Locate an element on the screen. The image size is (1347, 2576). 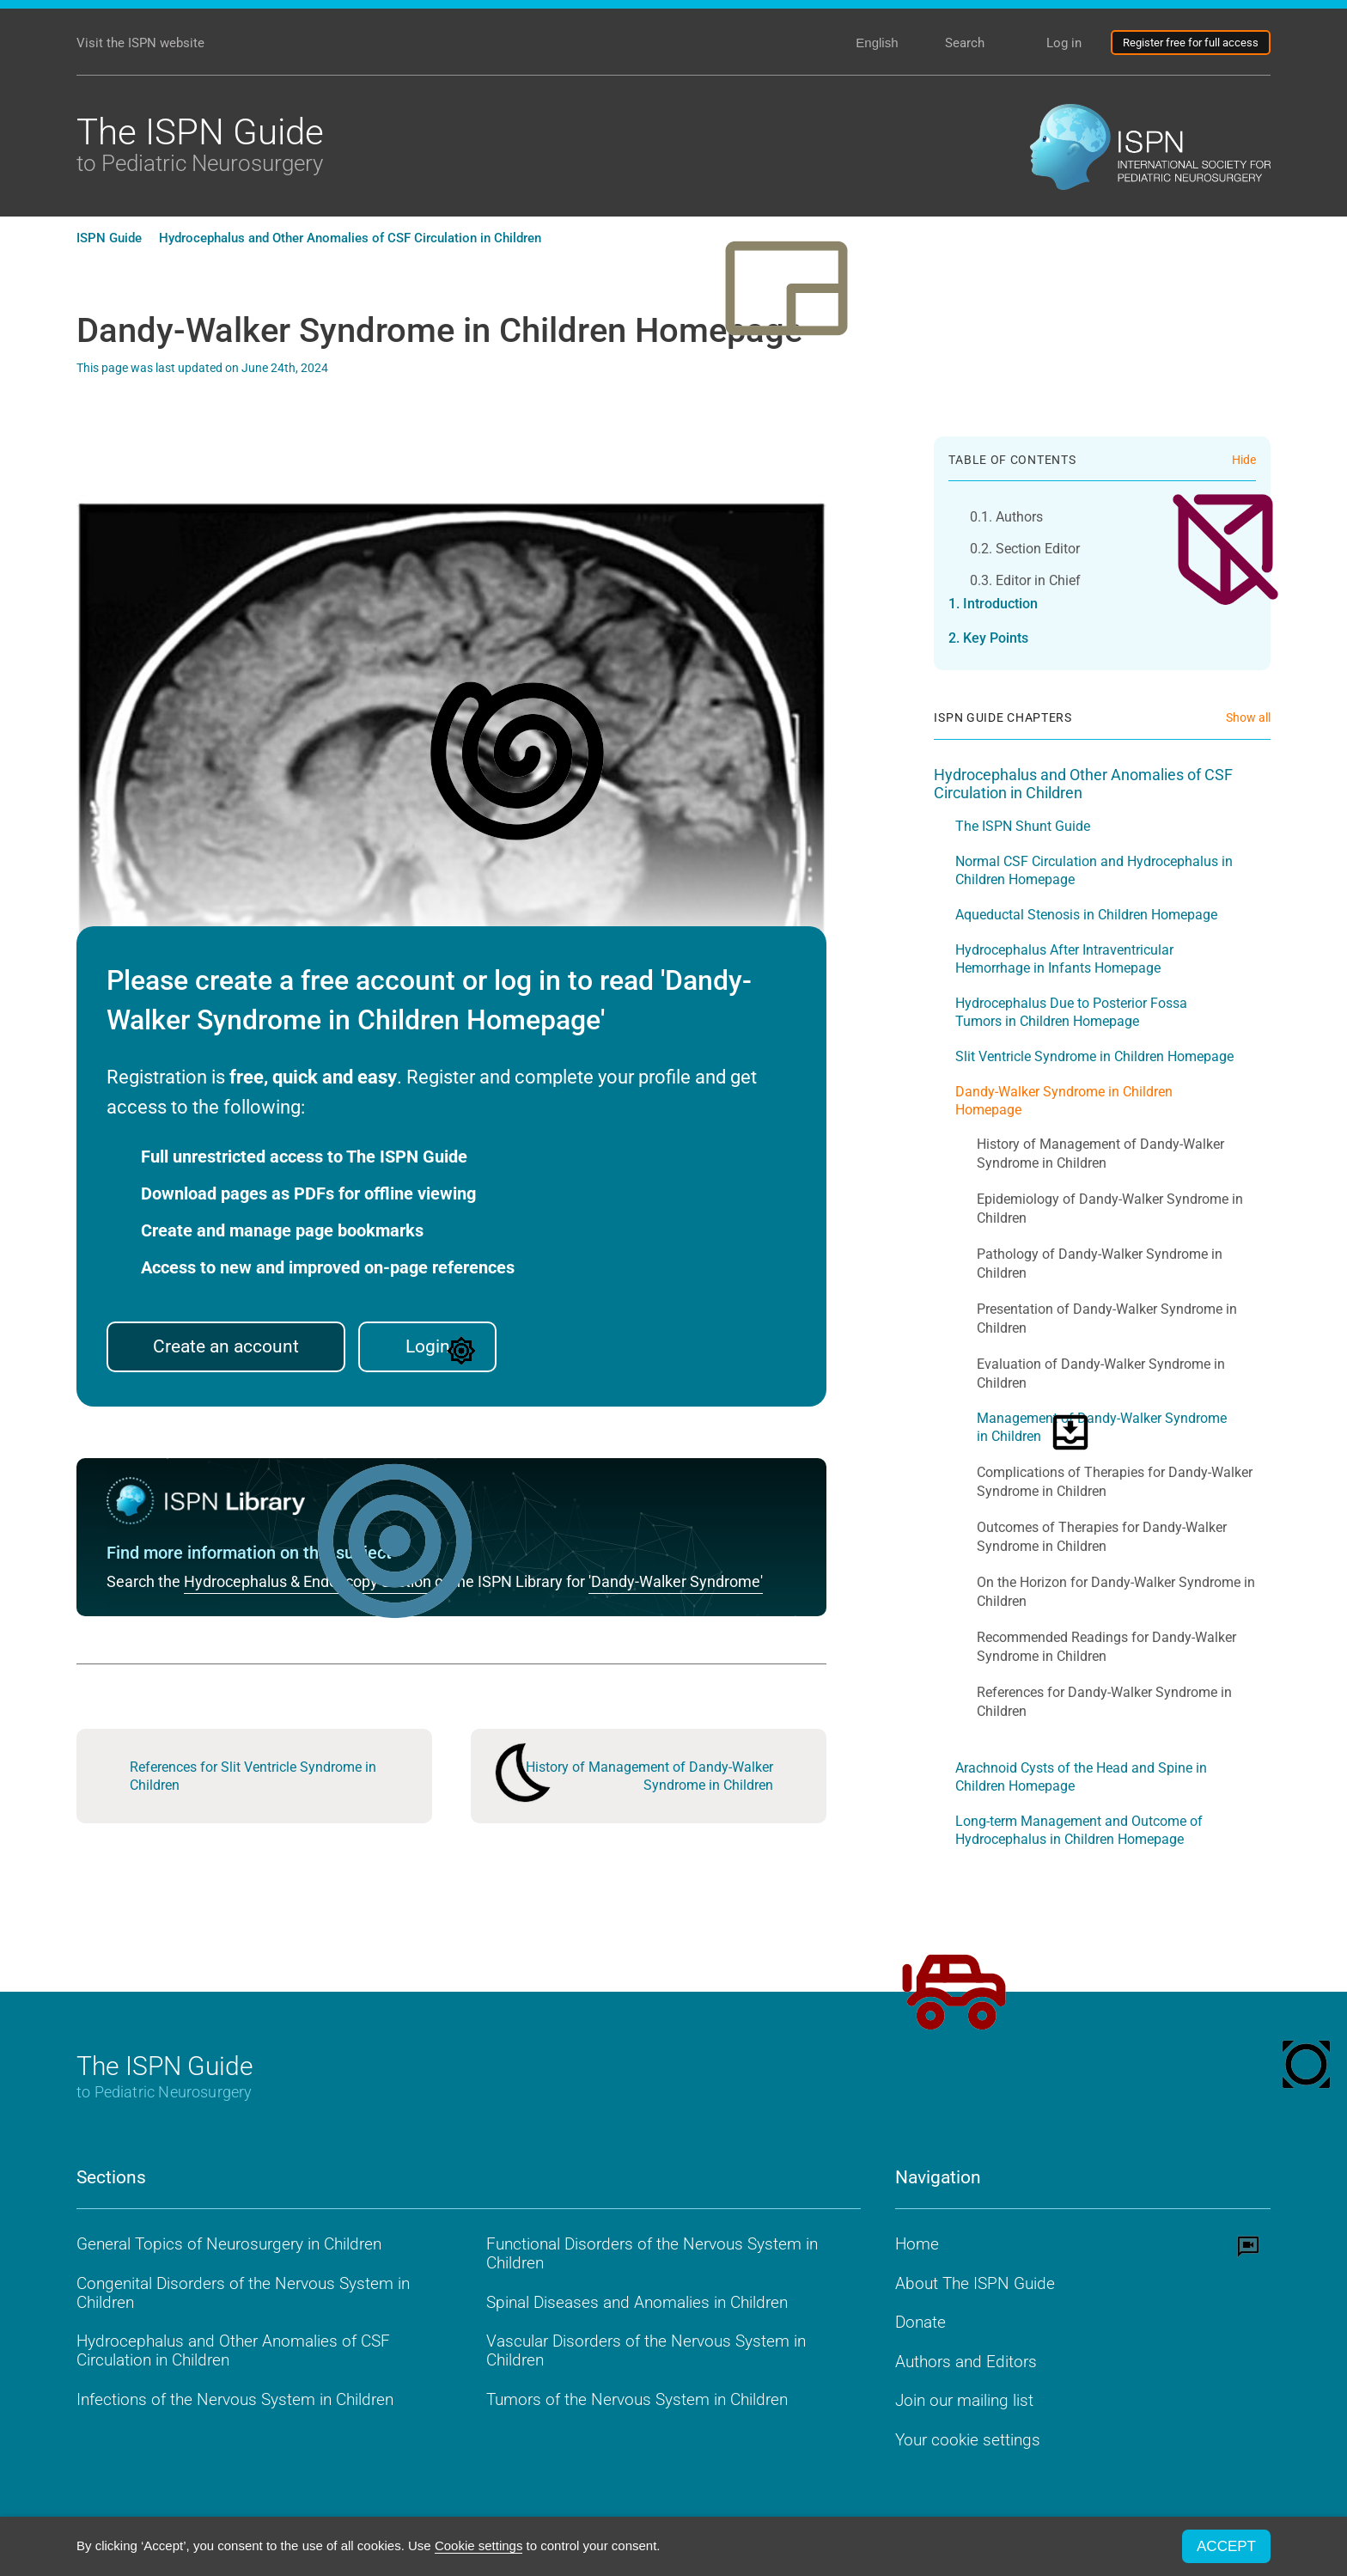
access terminal or command line interface is located at coordinates (517, 761).